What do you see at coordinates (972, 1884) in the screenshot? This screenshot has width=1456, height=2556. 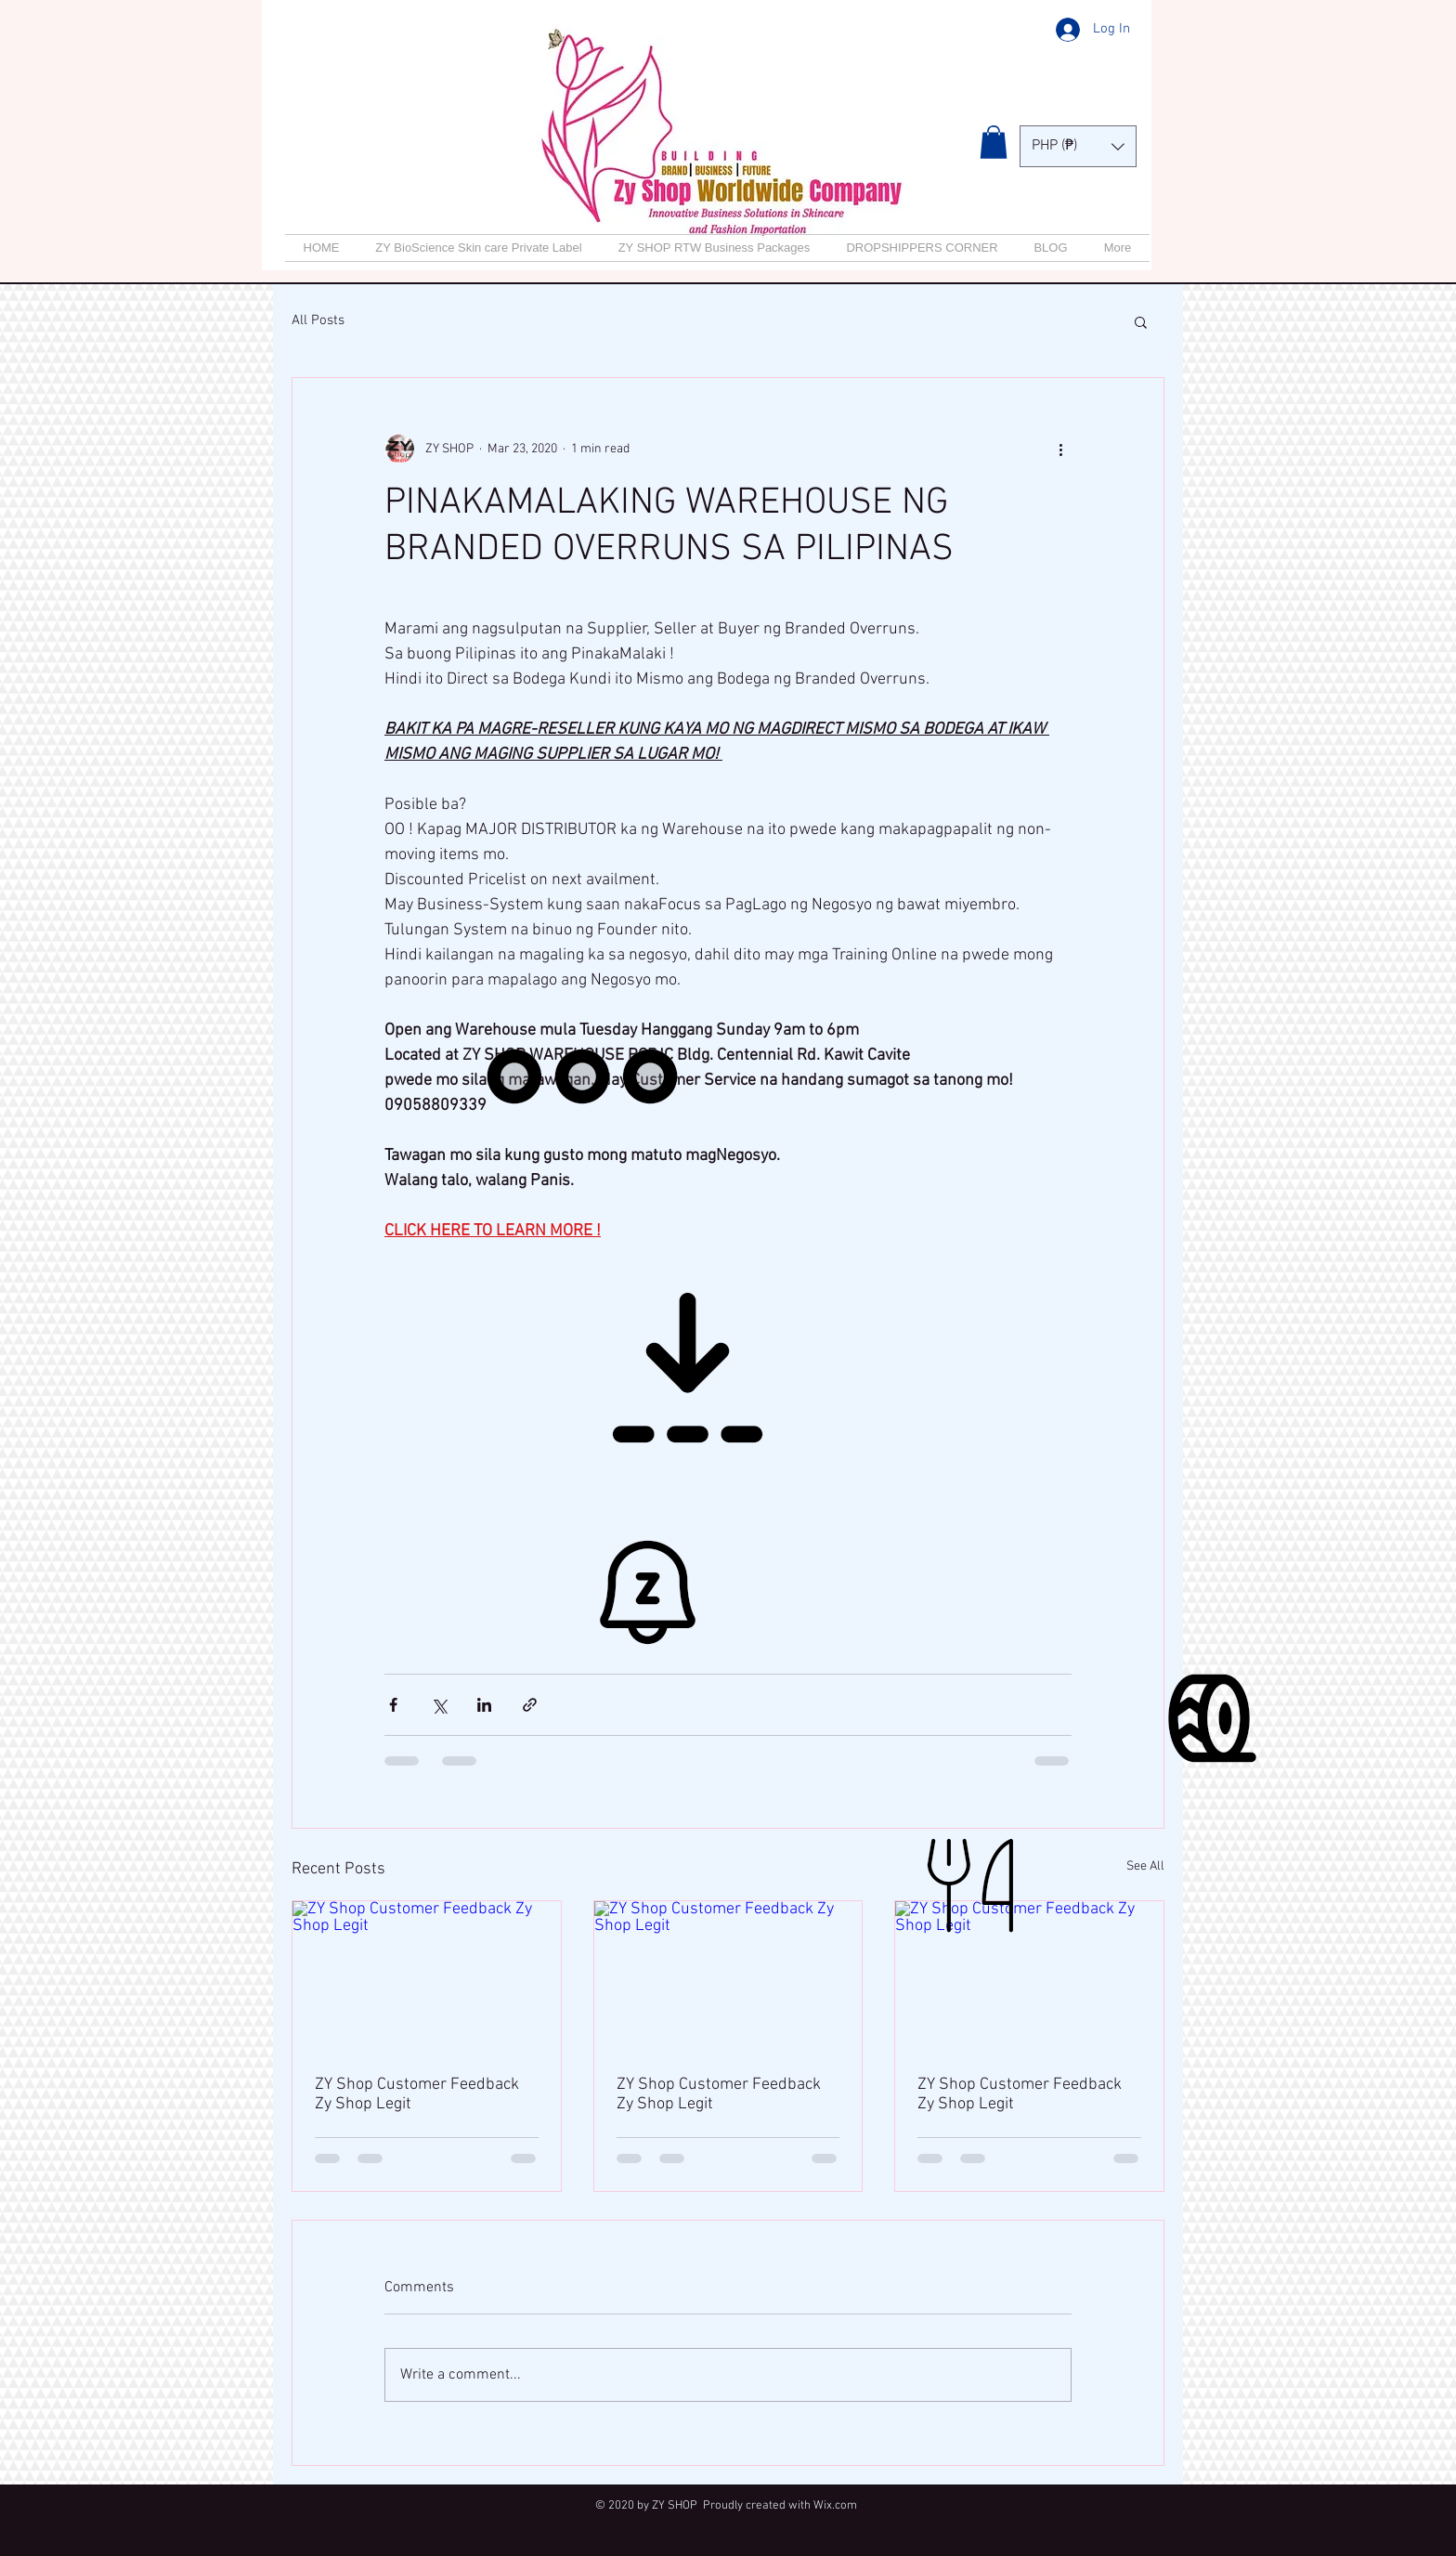 I see `find nearby restaurants or dining options` at bounding box center [972, 1884].